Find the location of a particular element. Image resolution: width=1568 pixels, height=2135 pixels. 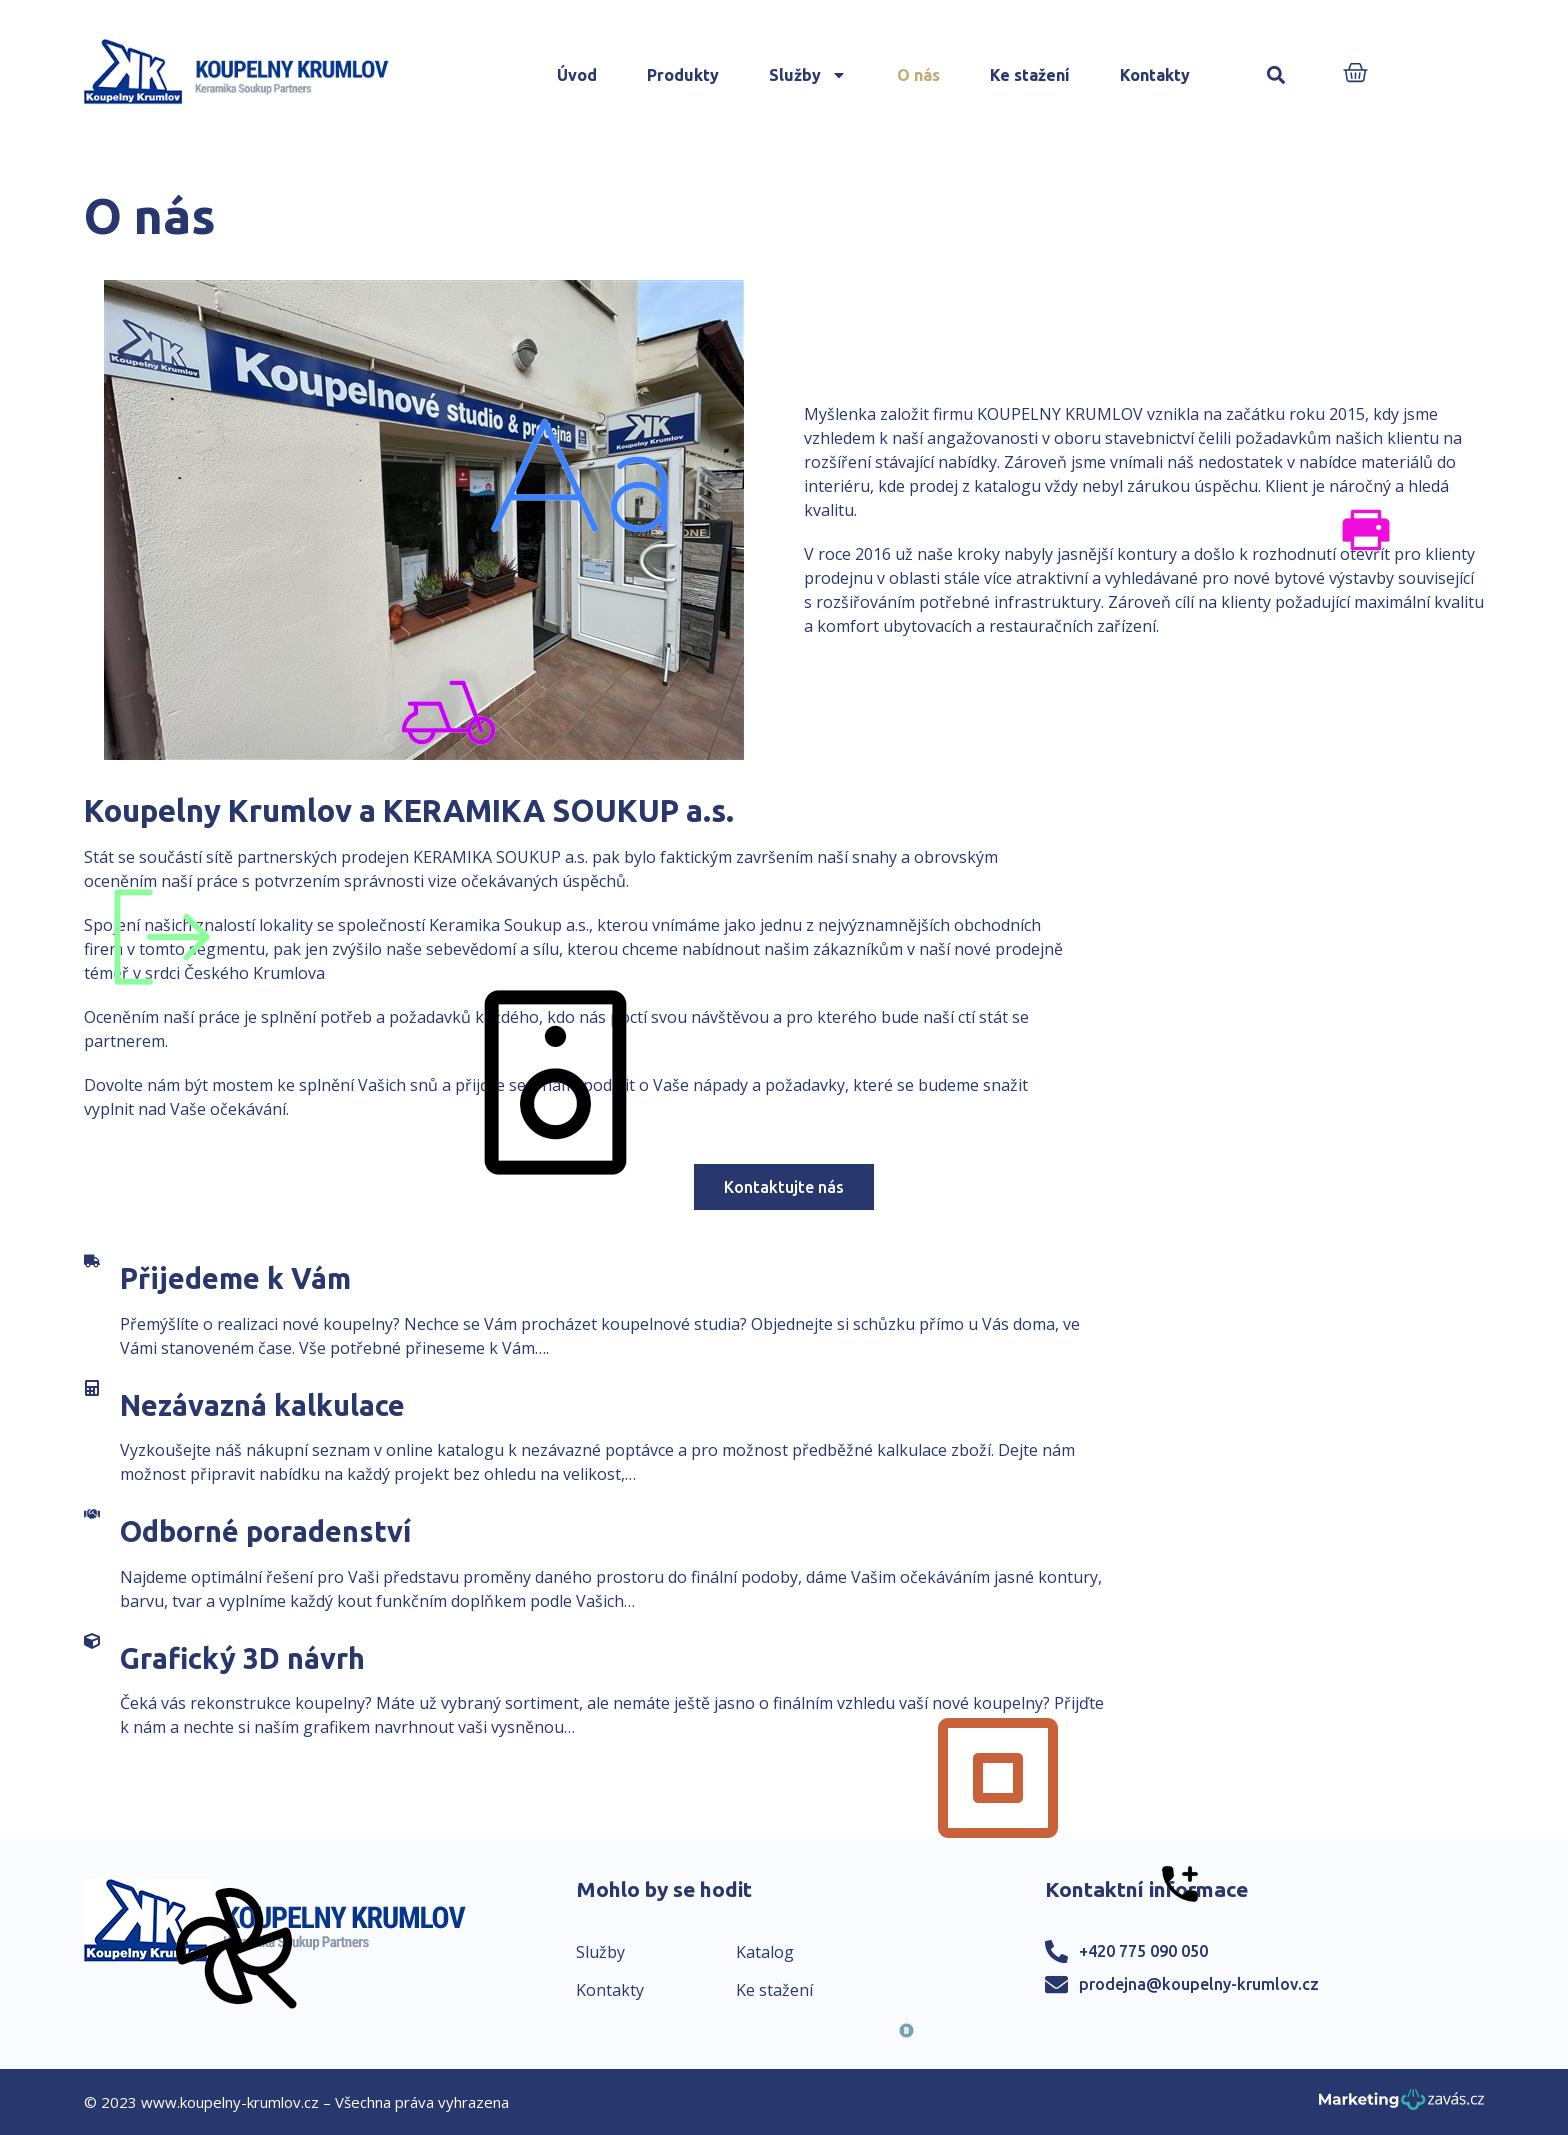

print the current document is located at coordinates (1366, 530).